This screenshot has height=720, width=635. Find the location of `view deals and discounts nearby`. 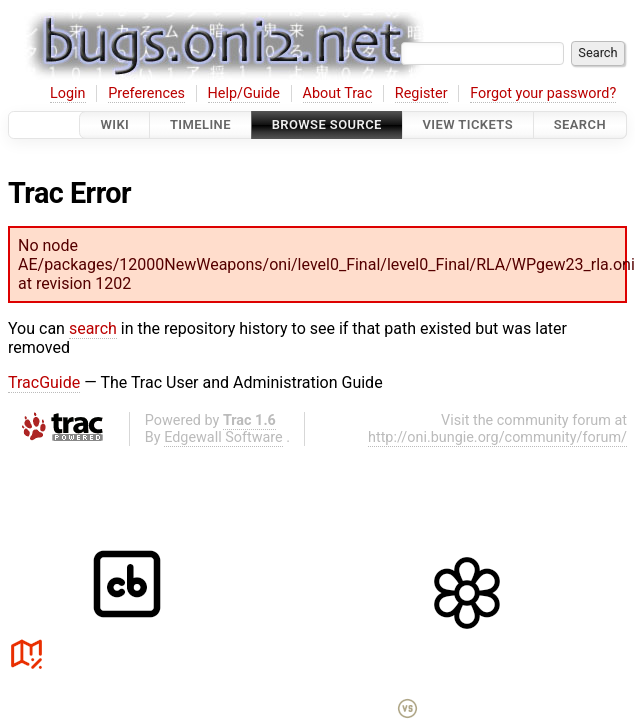

view deals and discounts nearby is located at coordinates (26, 653).